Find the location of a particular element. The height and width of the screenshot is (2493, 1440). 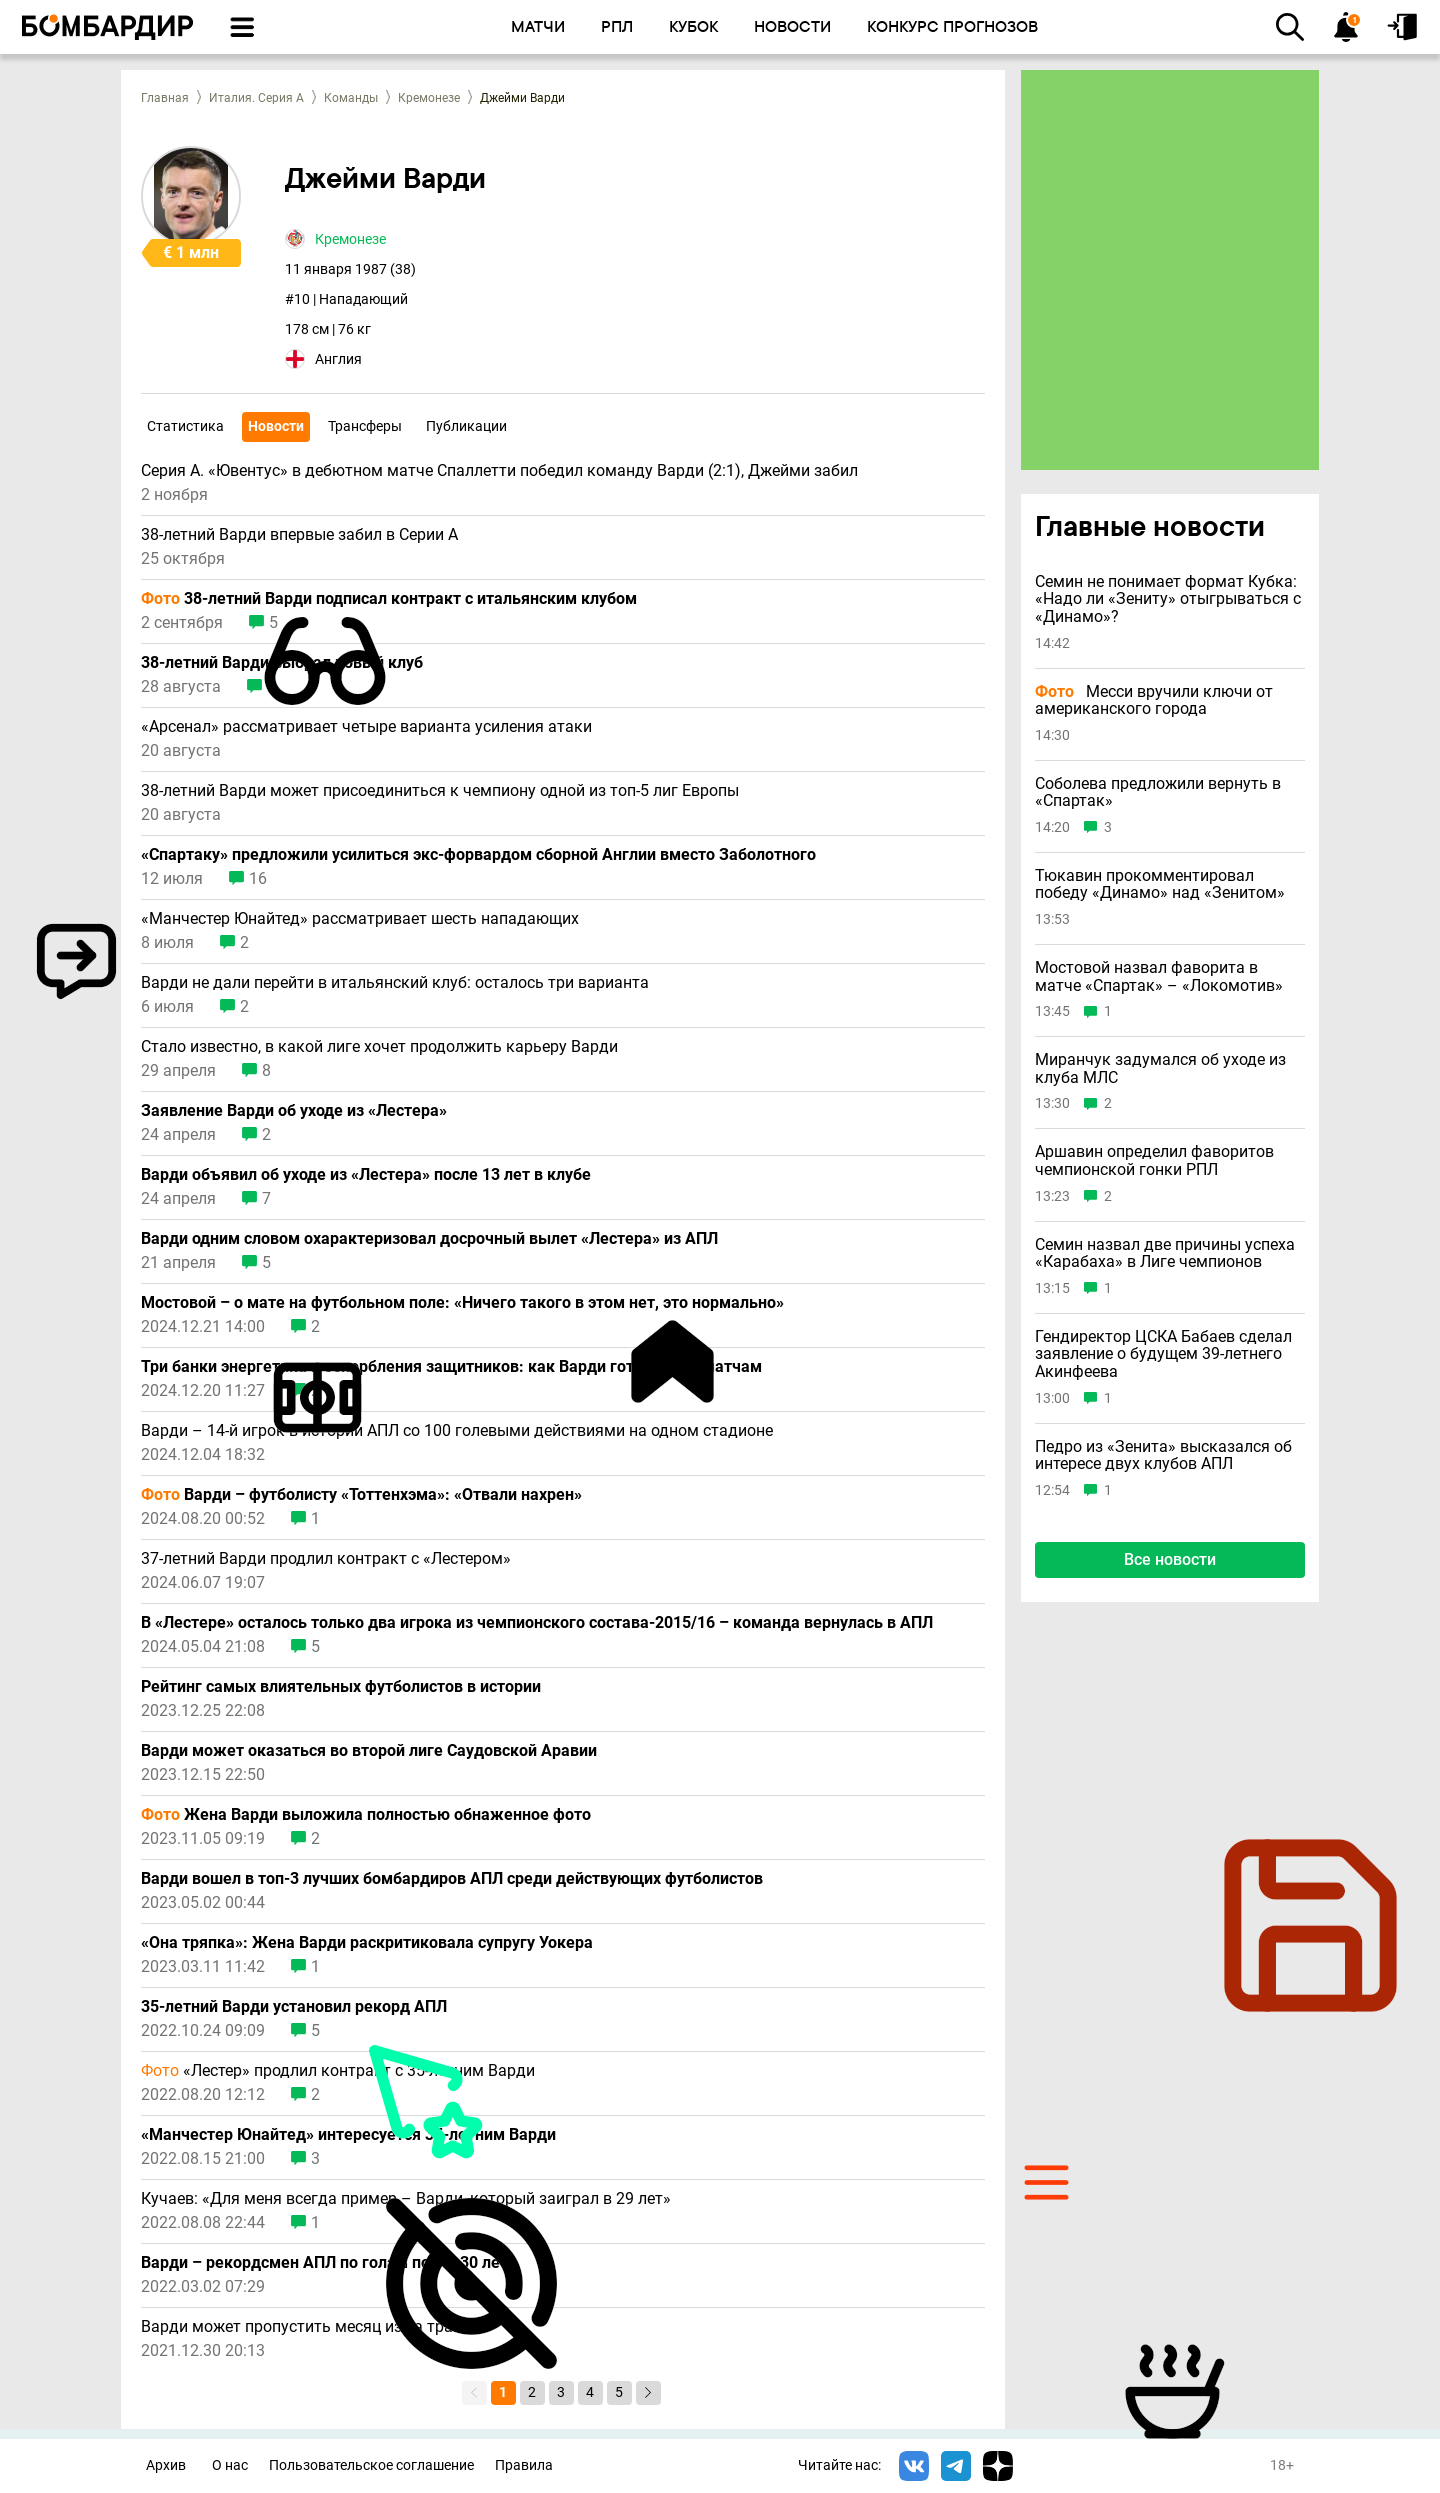

enable reading mode is located at coordinates (325, 661).